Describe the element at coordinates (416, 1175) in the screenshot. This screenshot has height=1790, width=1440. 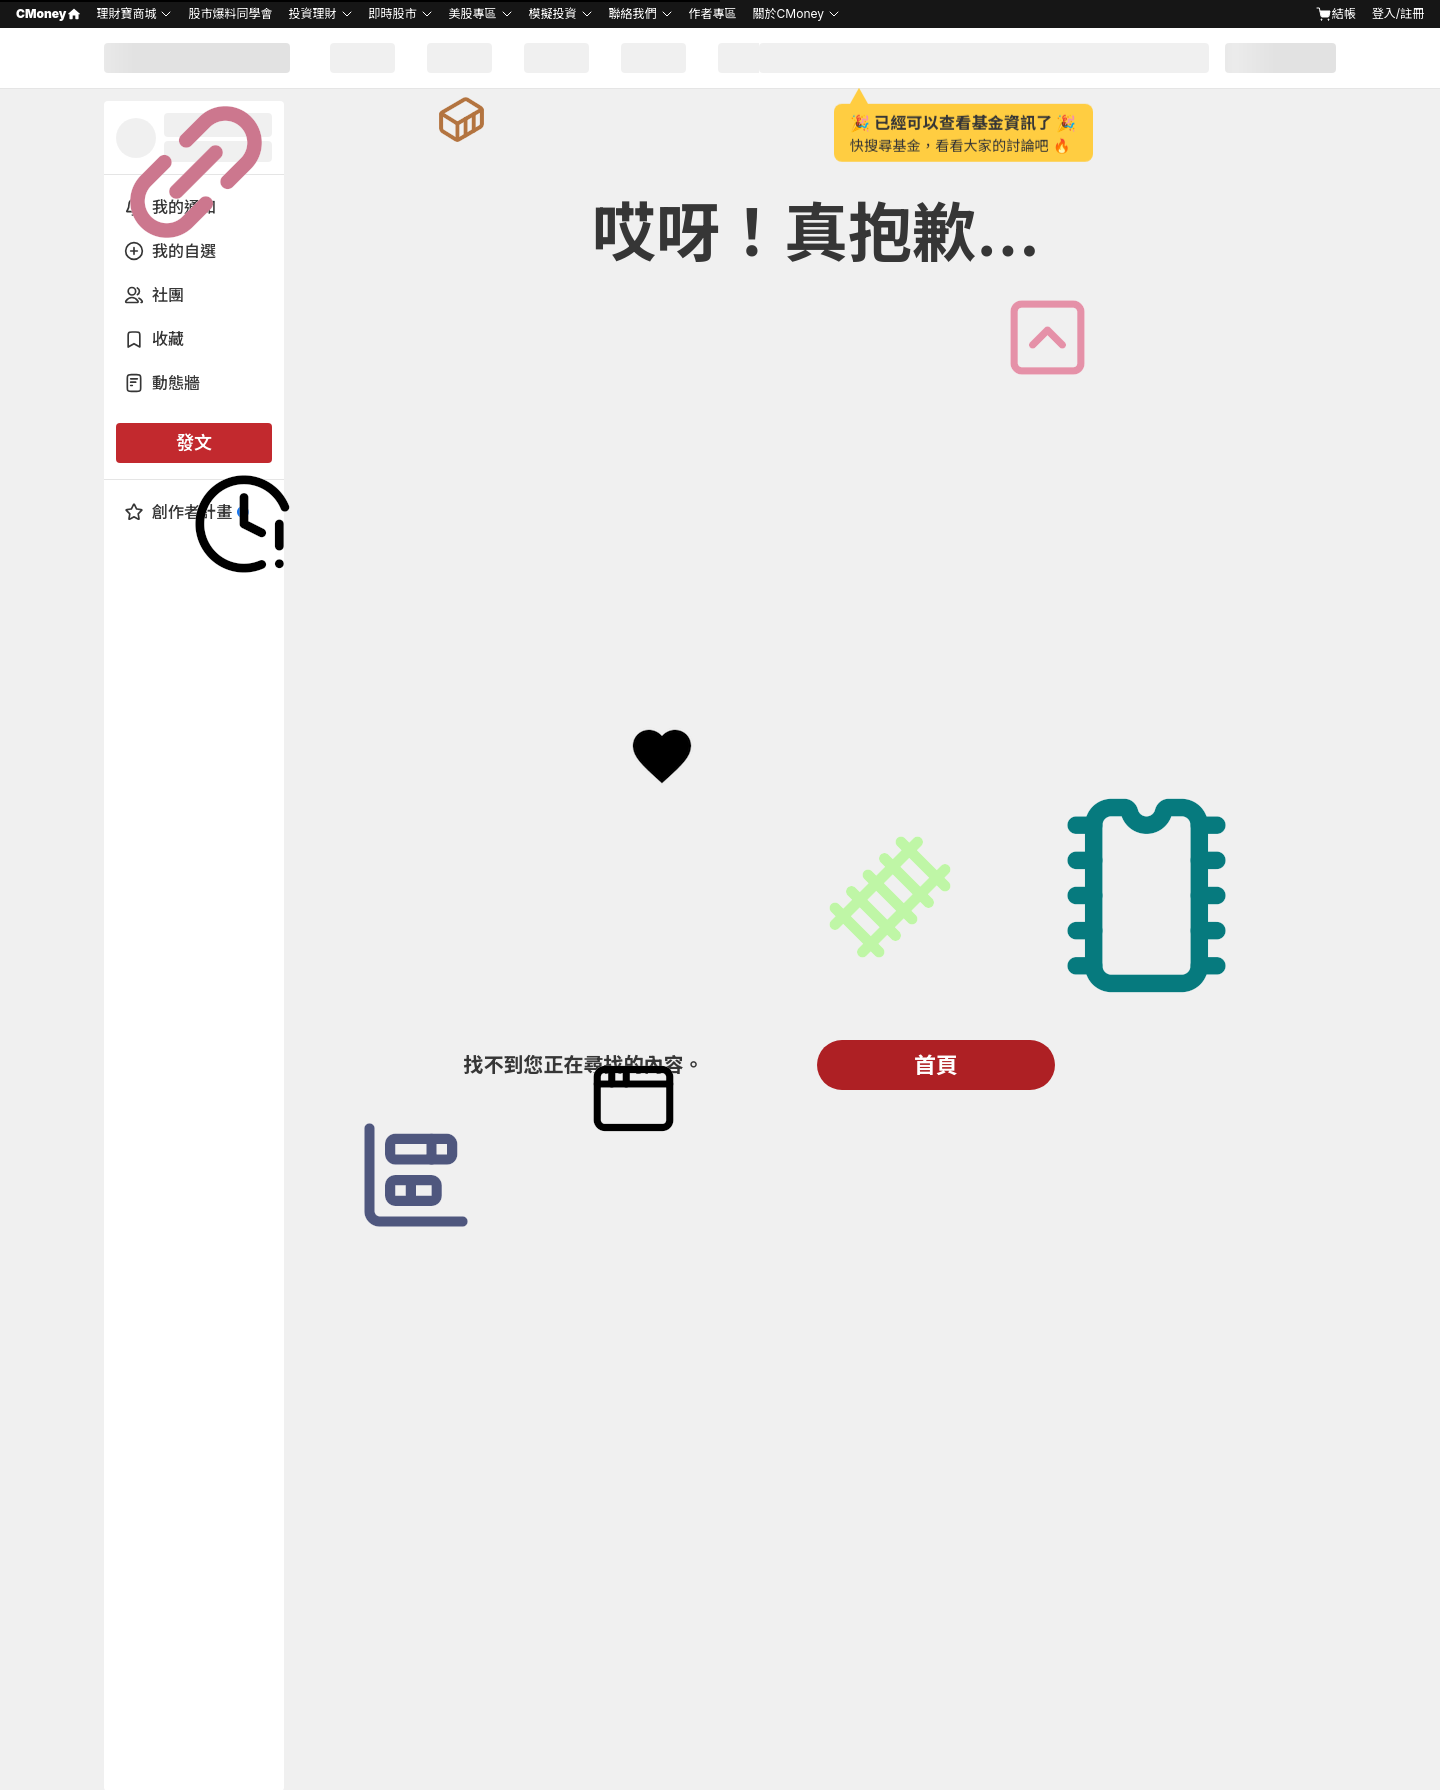
I see `view stacked bar chart data` at that location.